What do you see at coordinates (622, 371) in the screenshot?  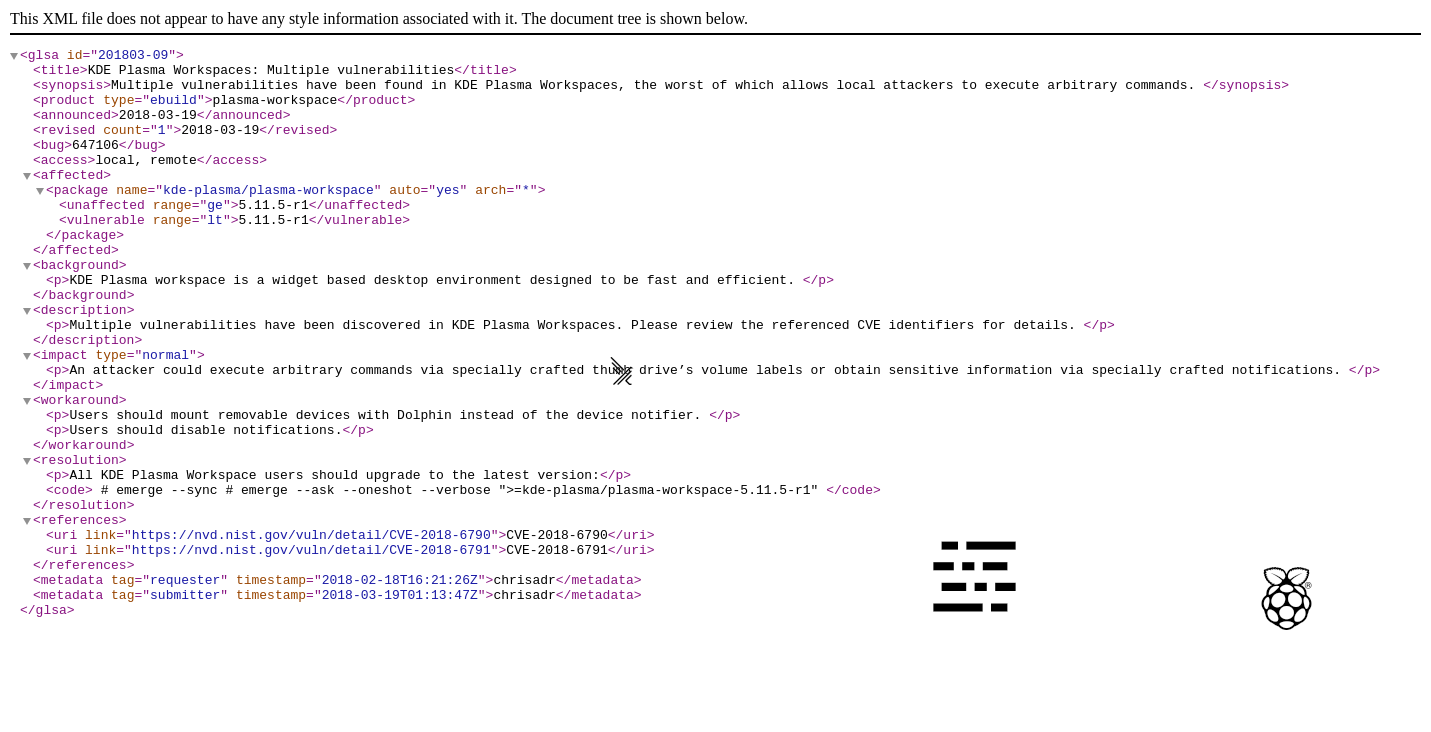 I see `Falco open-source security tool logo` at bounding box center [622, 371].